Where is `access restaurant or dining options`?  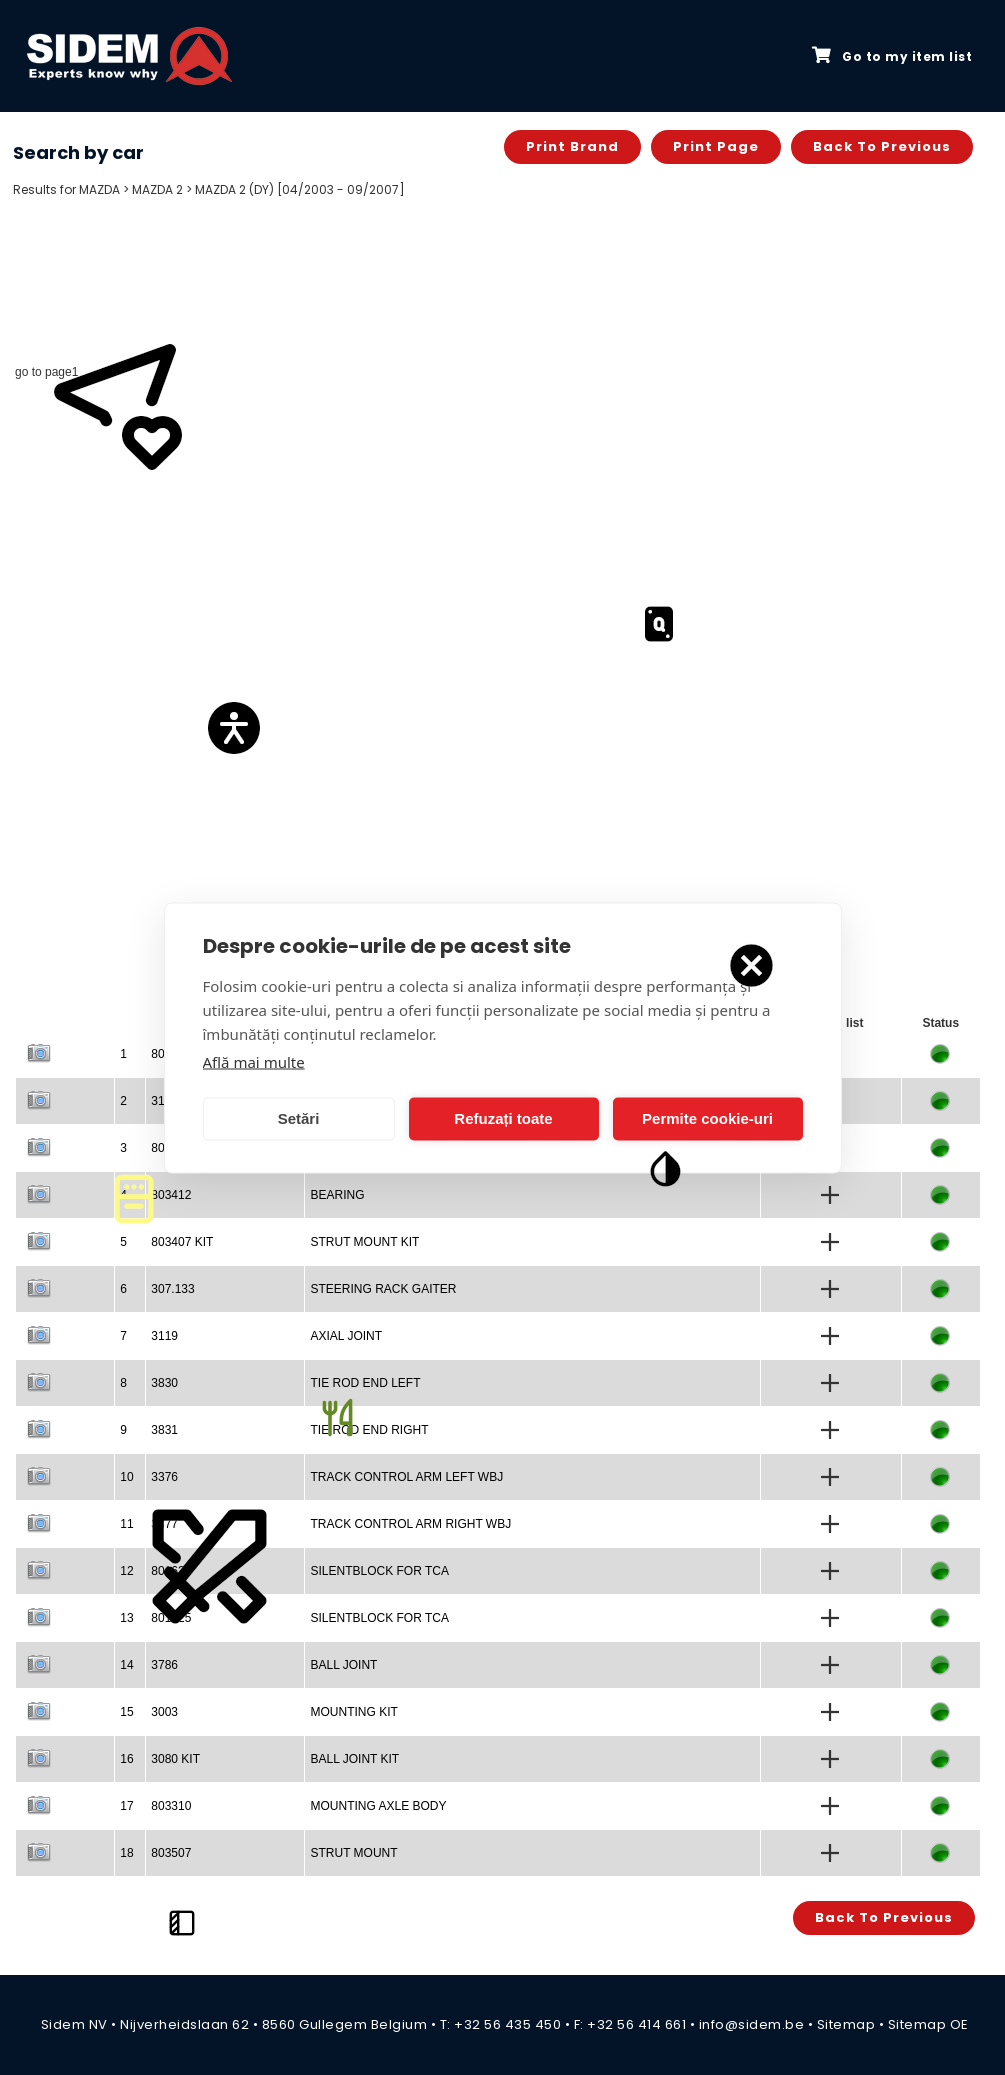
access restaurant or dining options is located at coordinates (337, 1417).